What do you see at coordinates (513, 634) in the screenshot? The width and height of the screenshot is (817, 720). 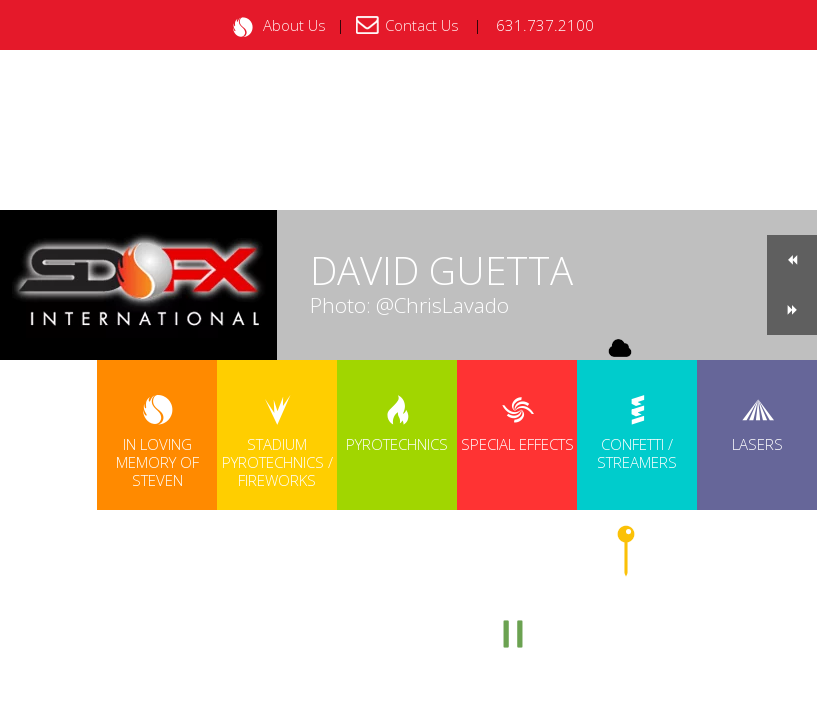 I see `pause media playback` at bounding box center [513, 634].